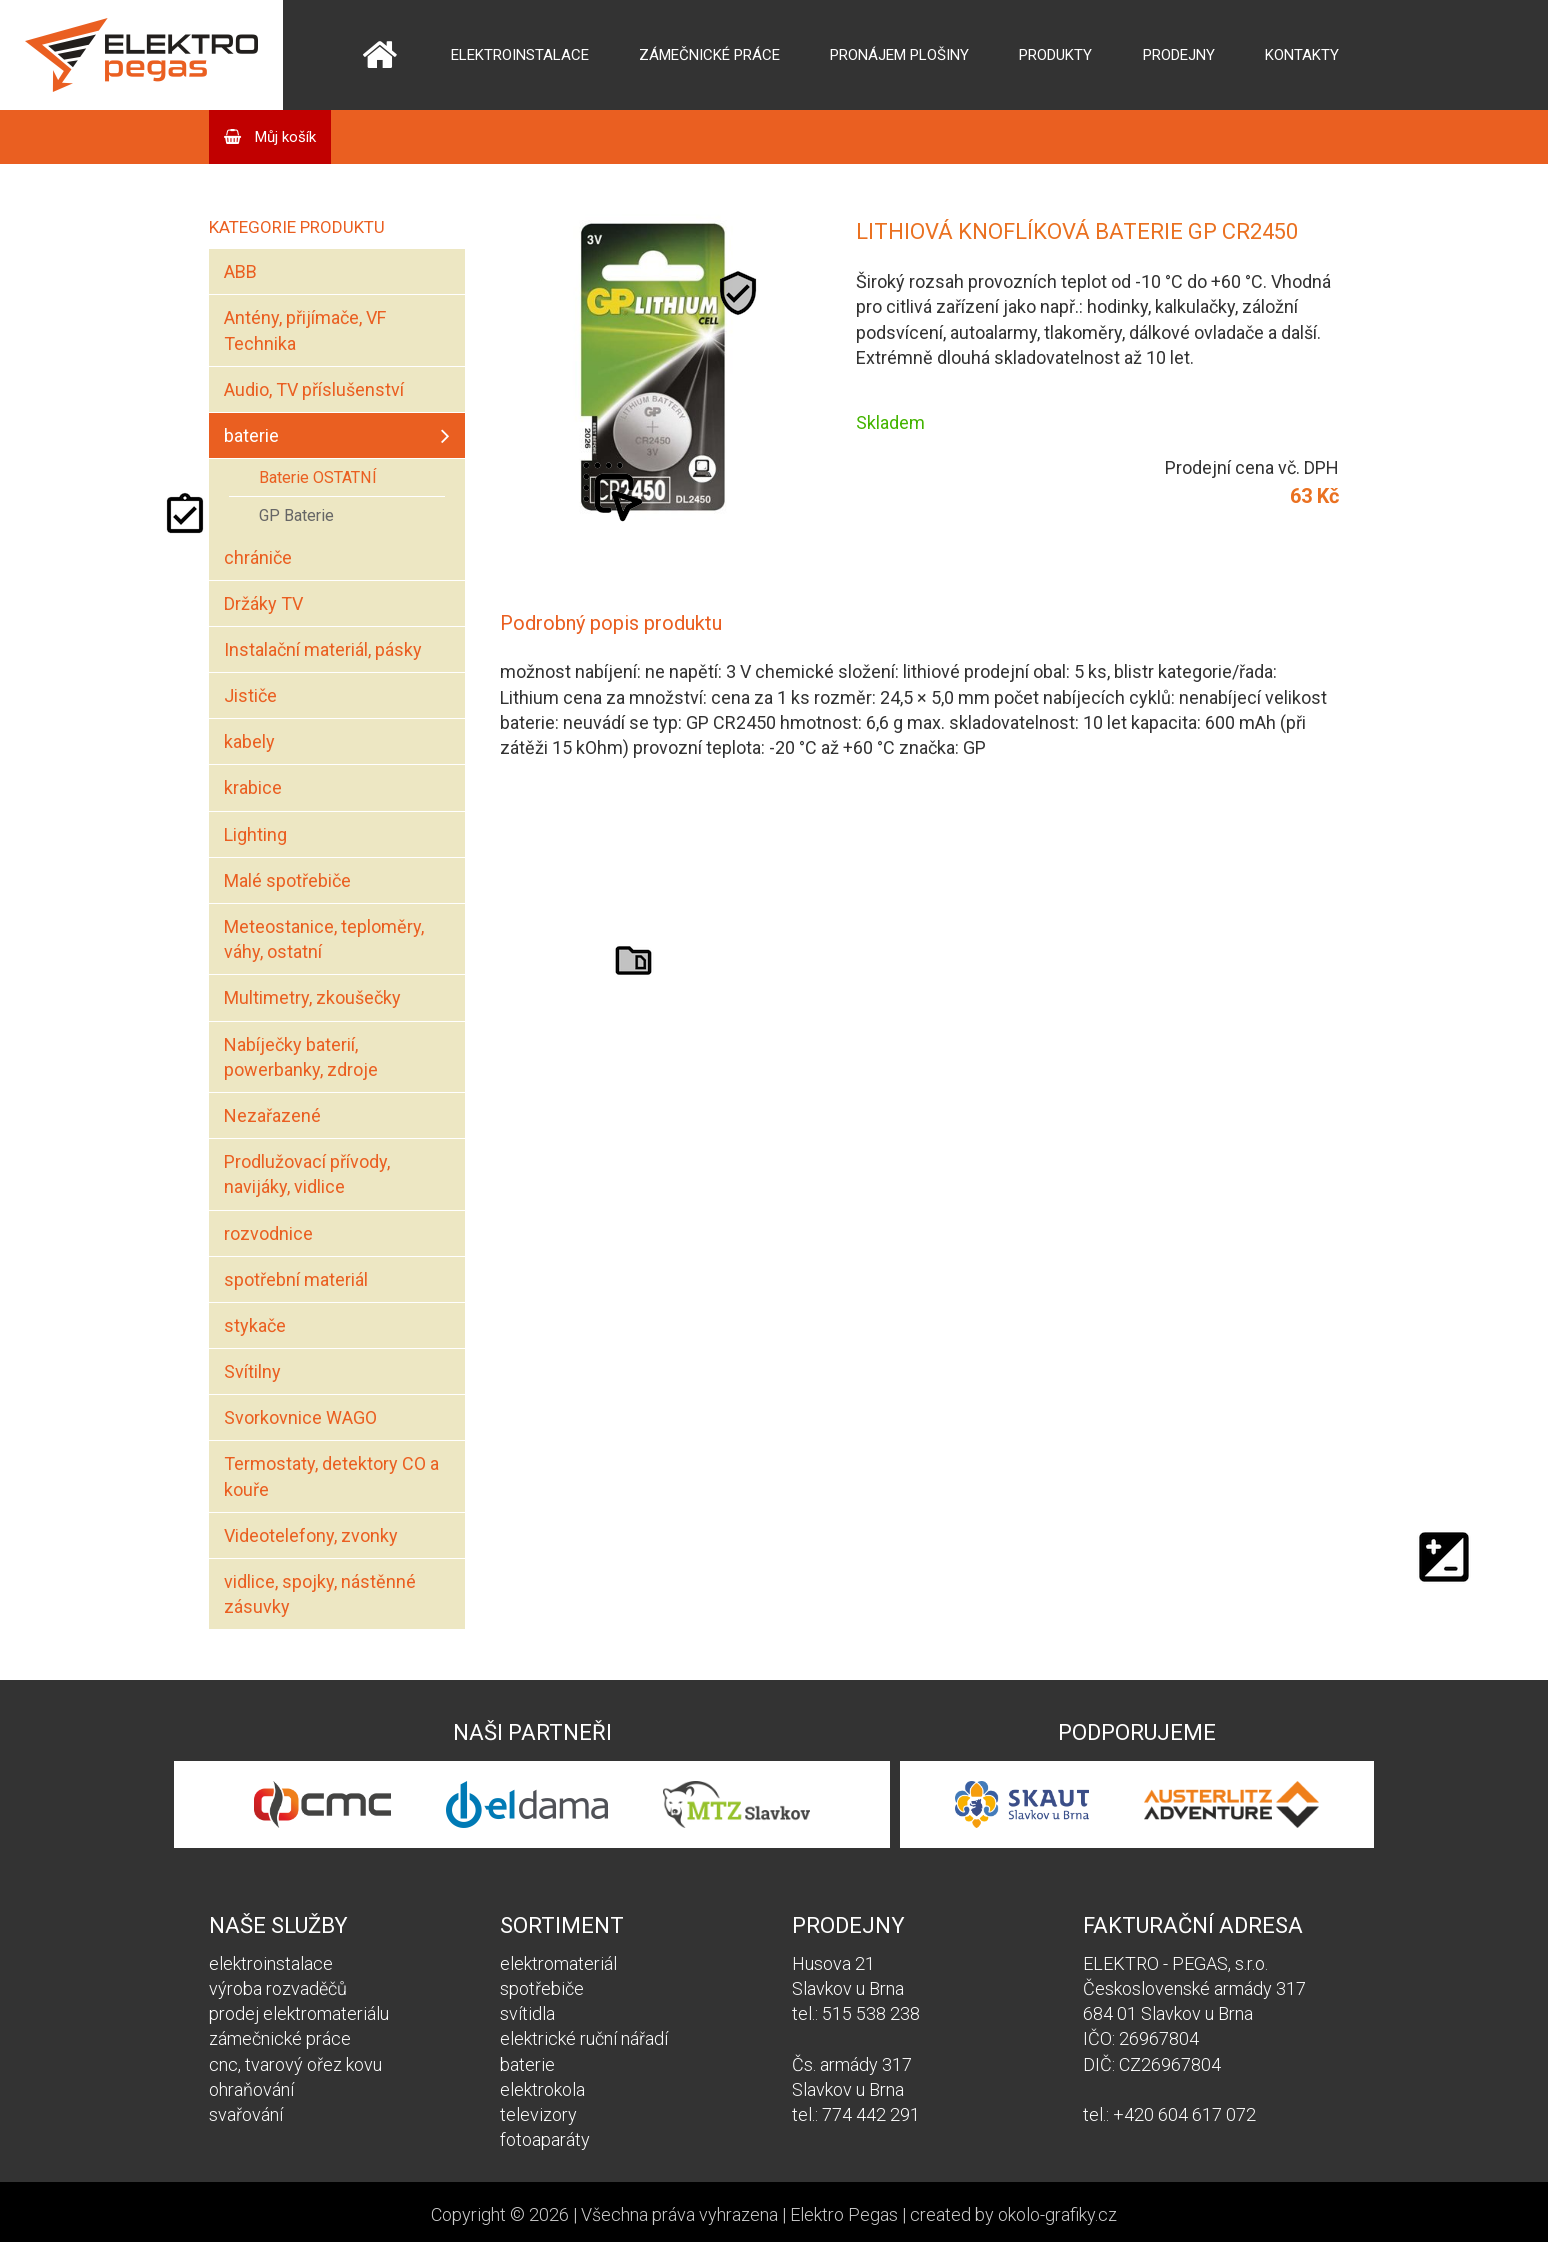  What do you see at coordinates (738, 293) in the screenshot?
I see `indicates a verified or trusted user account` at bounding box center [738, 293].